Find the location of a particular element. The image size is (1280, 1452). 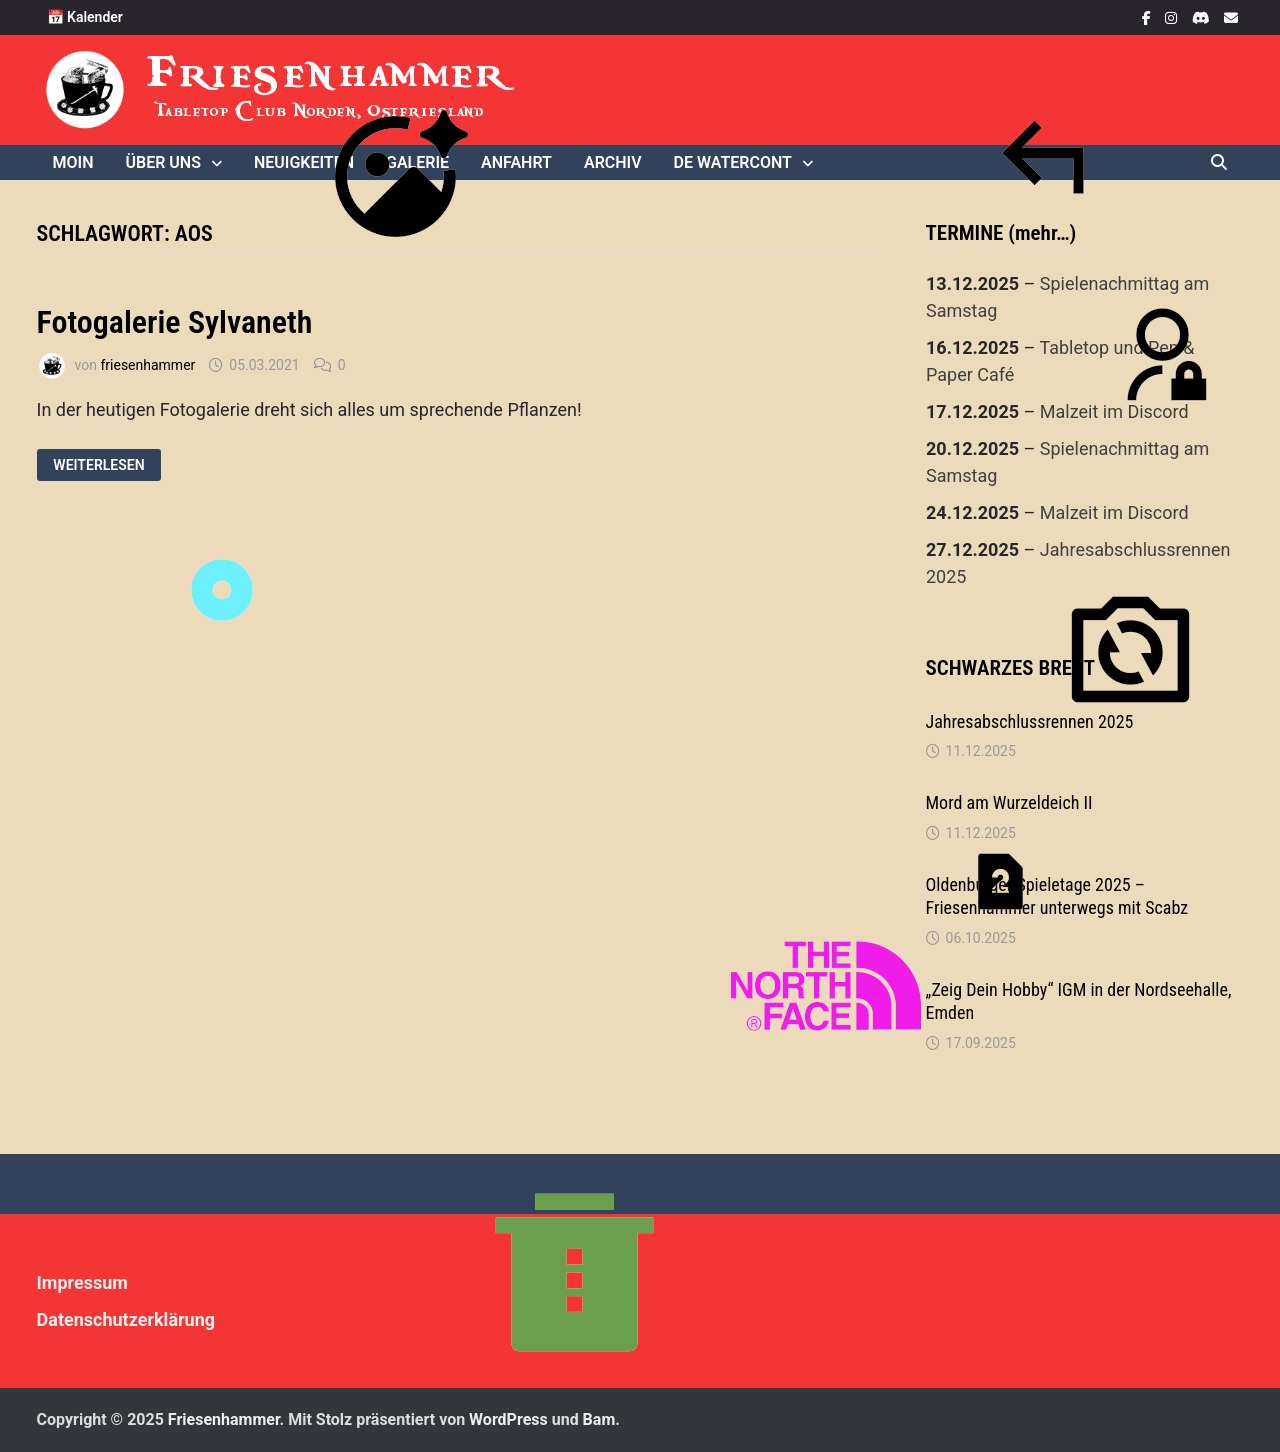

The North Face brand logo is located at coordinates (826, 986).